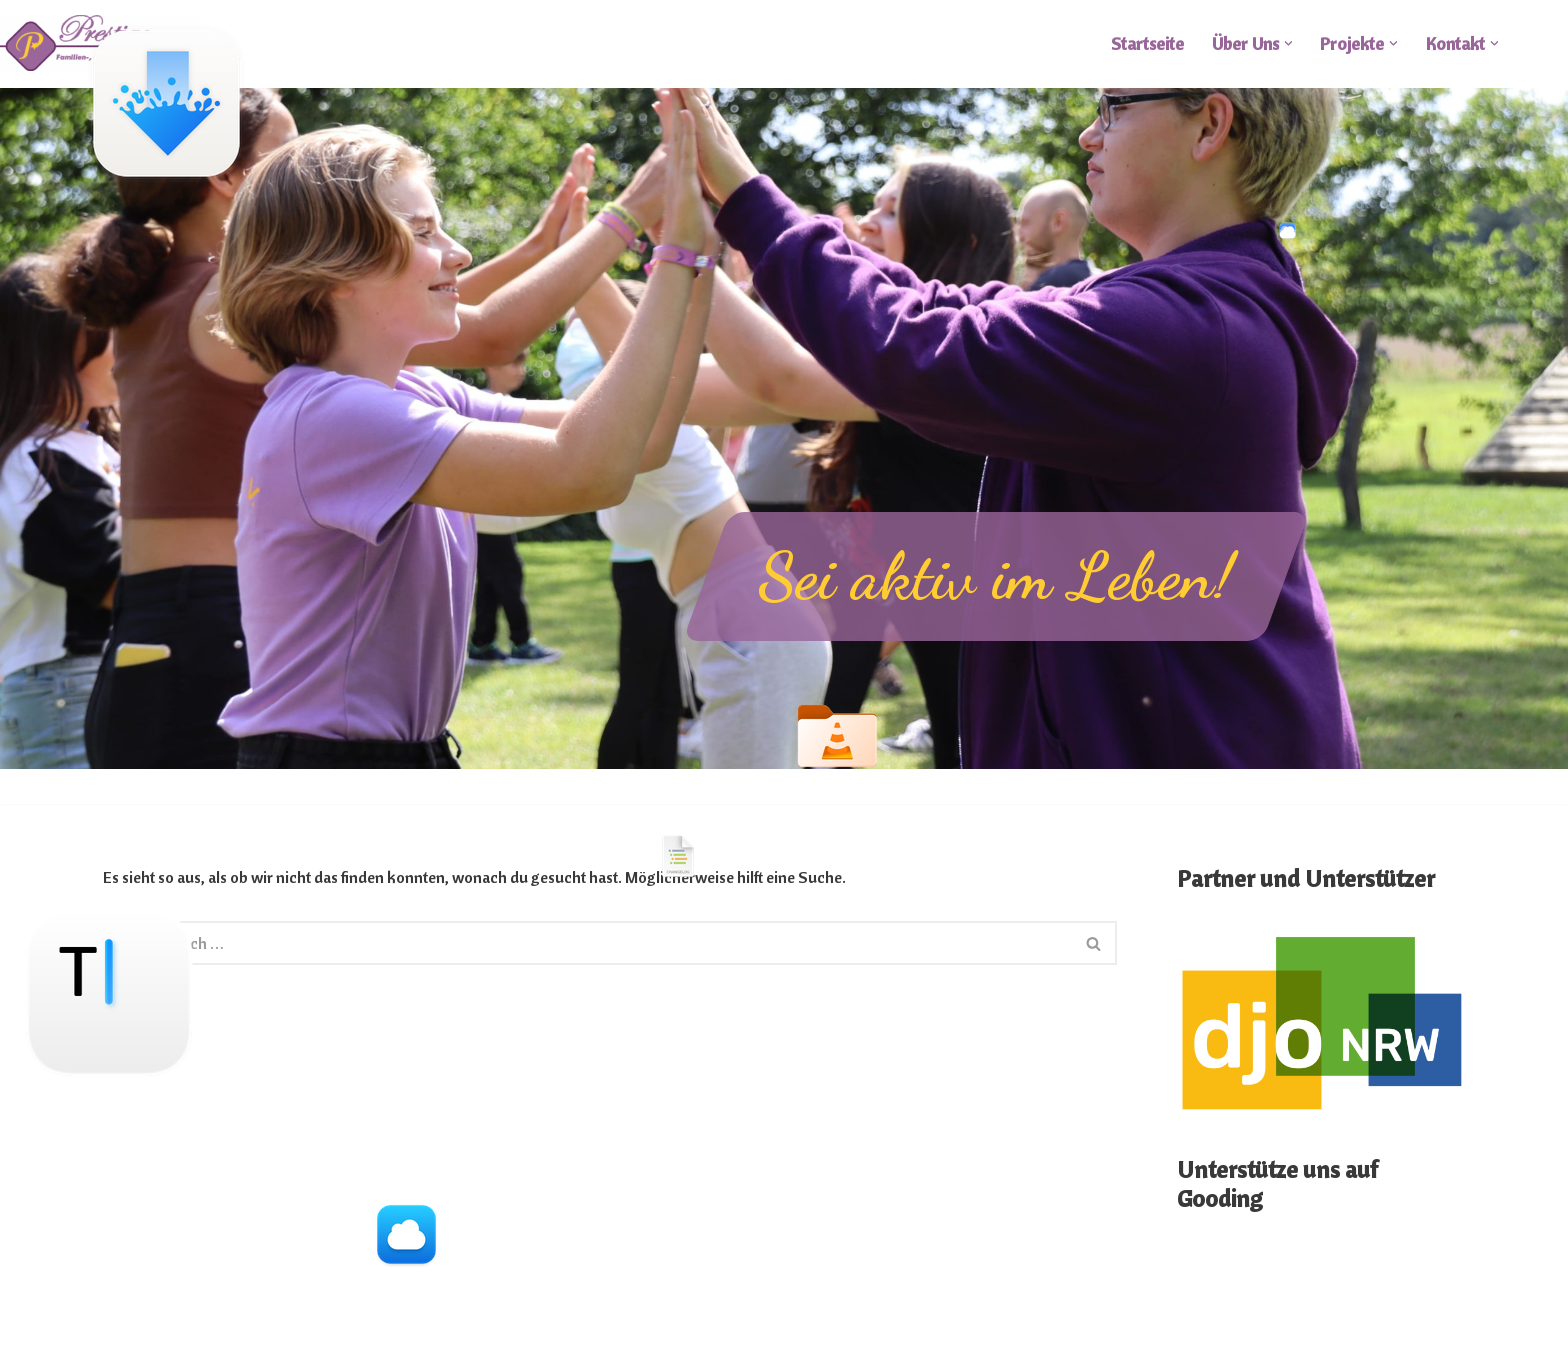 Image resolution: width=1568 pixels, height=1361 pixels. What do you see at coordinates (1320, 244) in the screenshot?
I see `manage saved passwords and login credentials` at bounding box center [1320, 244].